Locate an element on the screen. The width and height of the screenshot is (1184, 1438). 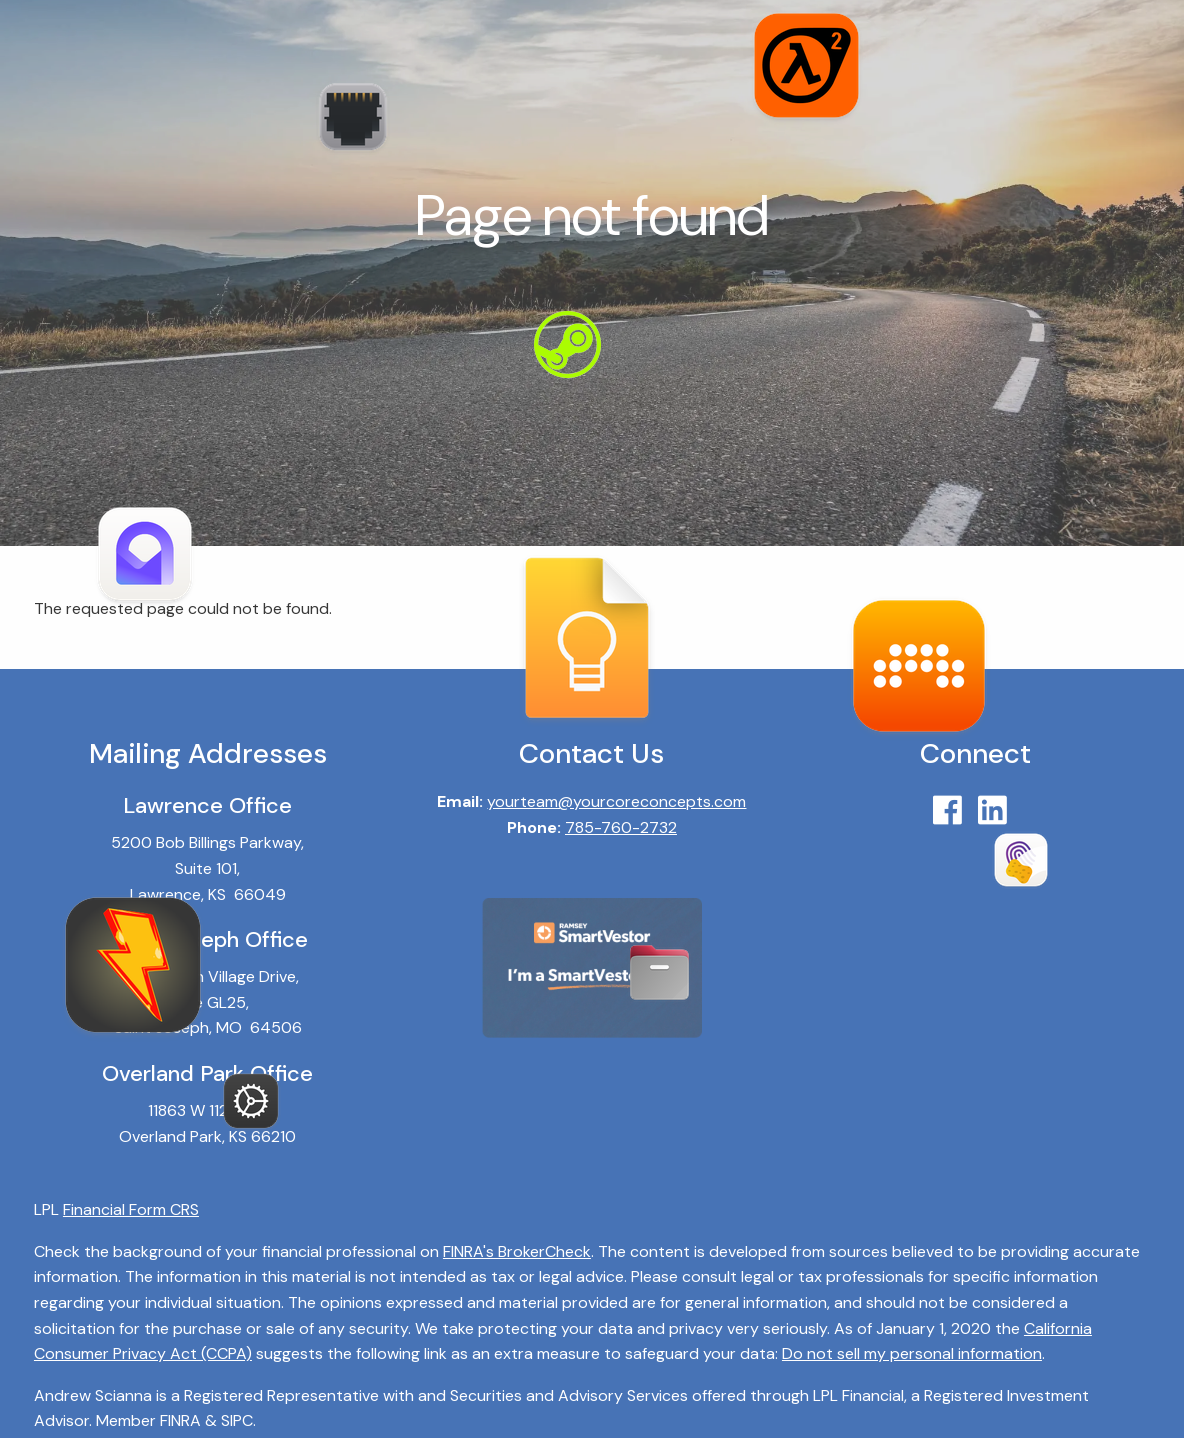
open file manager application is located at coordinates (659, 972).